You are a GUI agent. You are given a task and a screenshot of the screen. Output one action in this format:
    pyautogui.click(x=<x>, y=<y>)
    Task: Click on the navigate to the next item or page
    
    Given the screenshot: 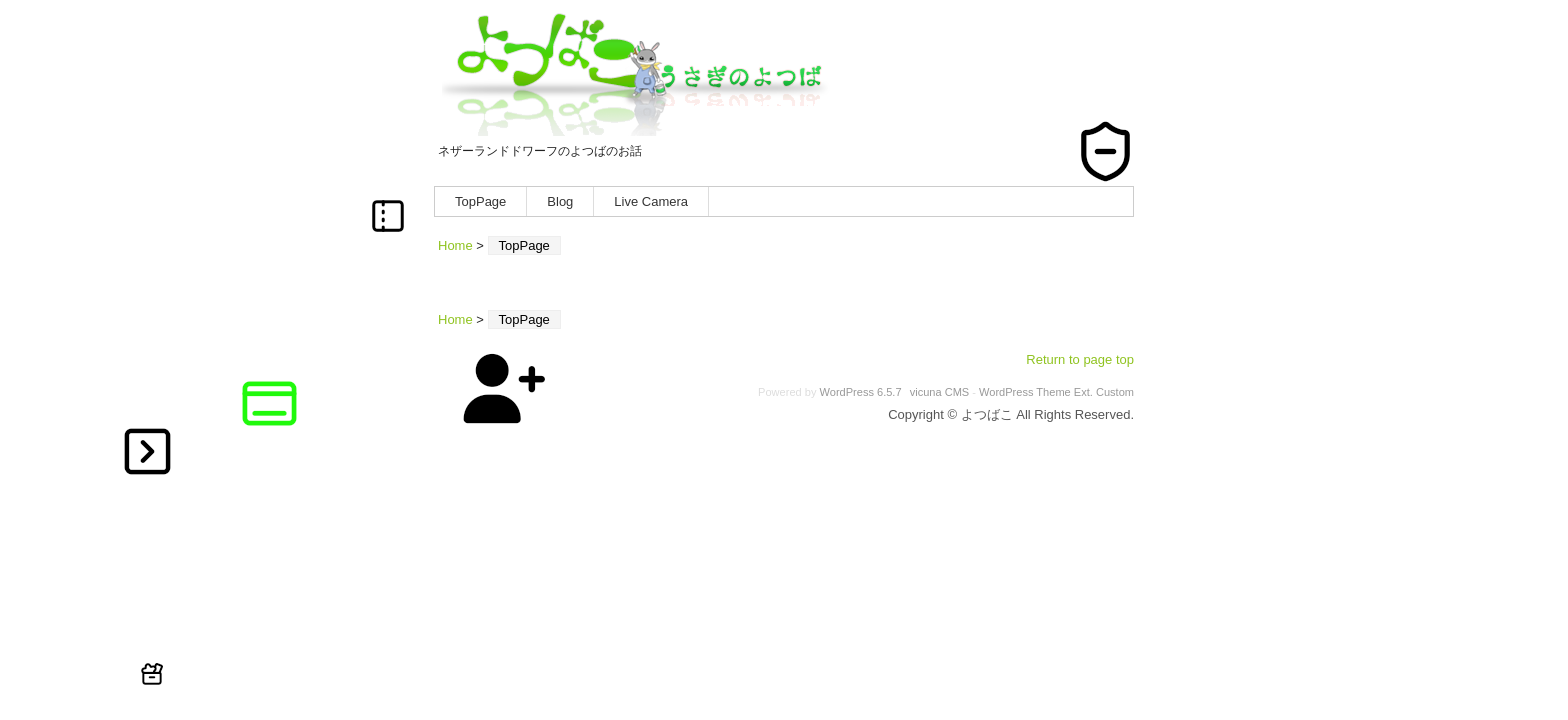 What is the action you would take?
    pyautogui.click(x=147, y=451)
    